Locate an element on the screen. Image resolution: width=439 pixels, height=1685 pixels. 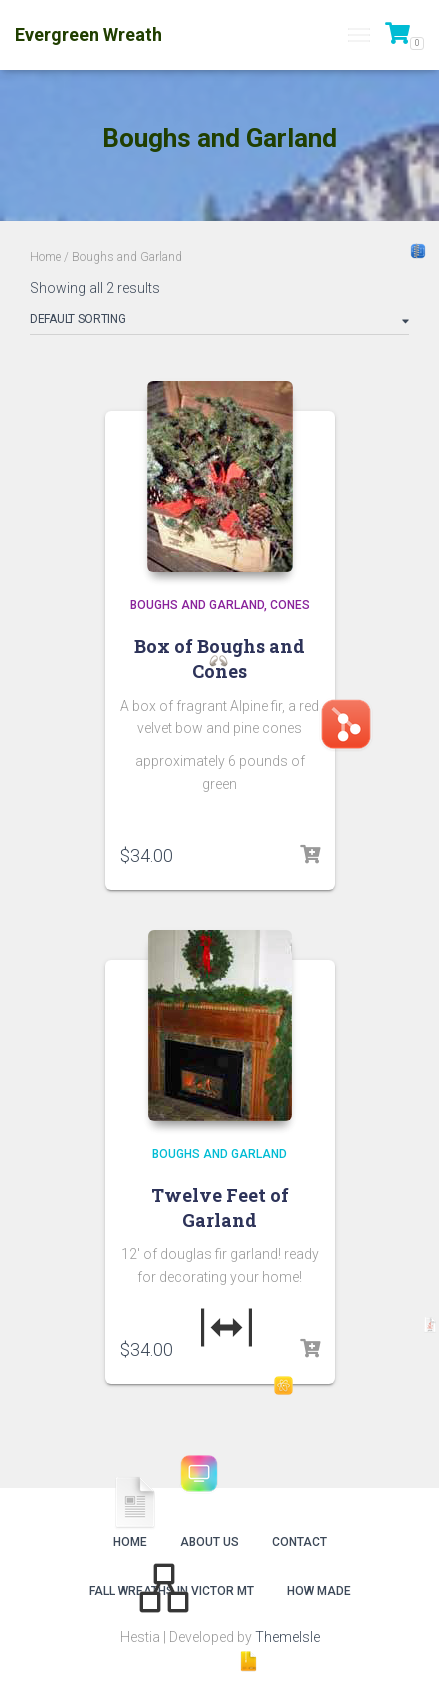
open gtk4 node editor application is located at coordinates (164, 1588).